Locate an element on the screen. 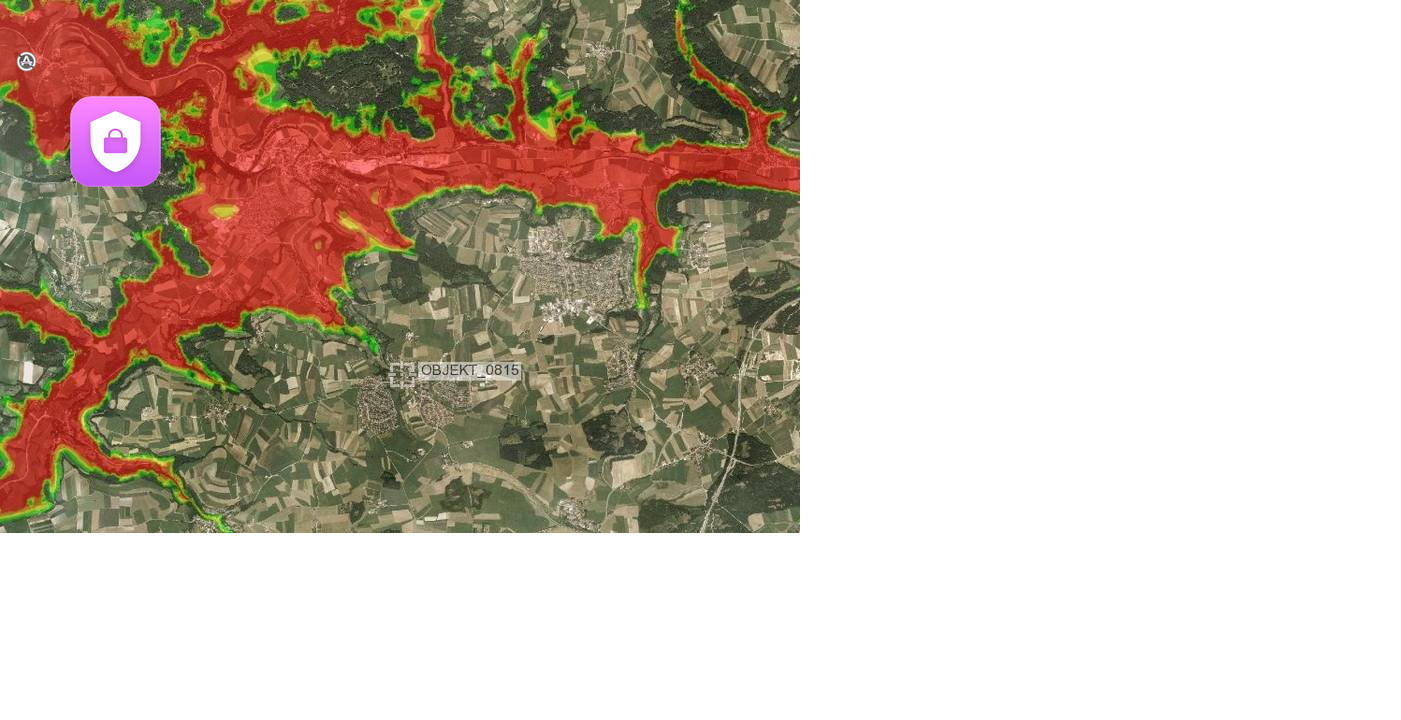 This screenshot has width=1401, height=720. check for available software updates is located at coordinates (26, 61).